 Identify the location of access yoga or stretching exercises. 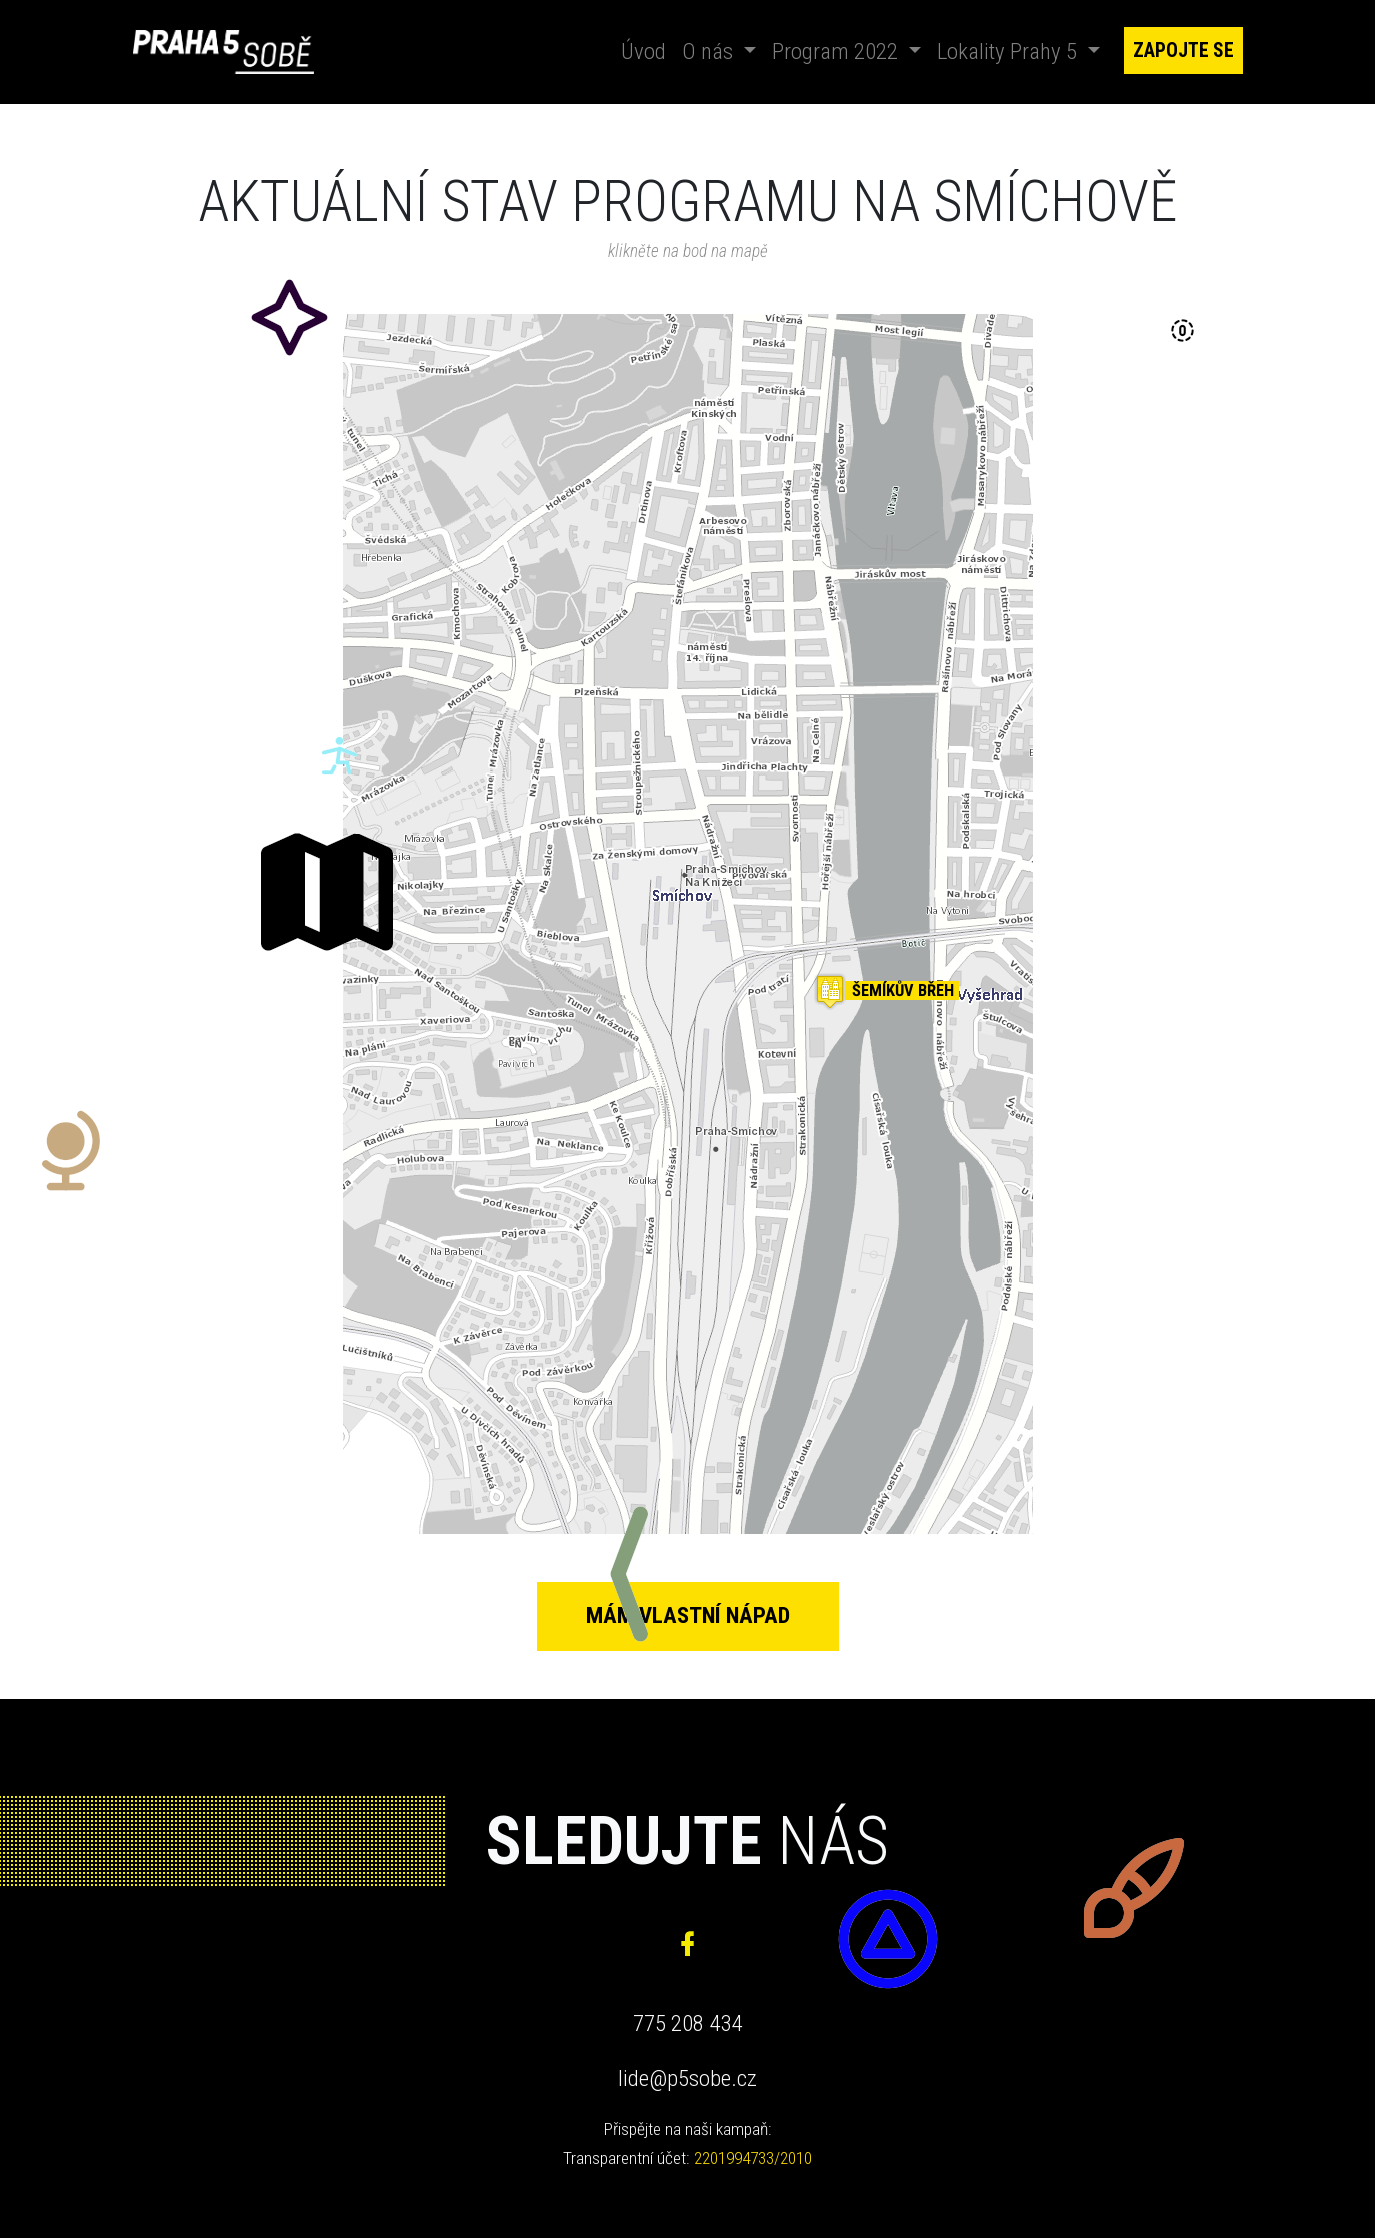
(339, 756).